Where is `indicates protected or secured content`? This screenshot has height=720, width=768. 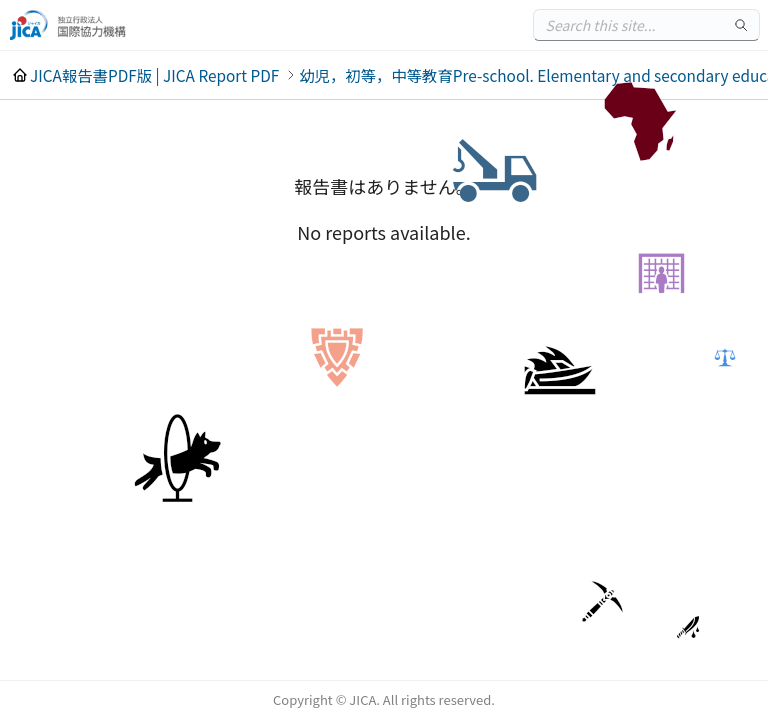 indicates protected or secured content is located at coordinates (337, 357).